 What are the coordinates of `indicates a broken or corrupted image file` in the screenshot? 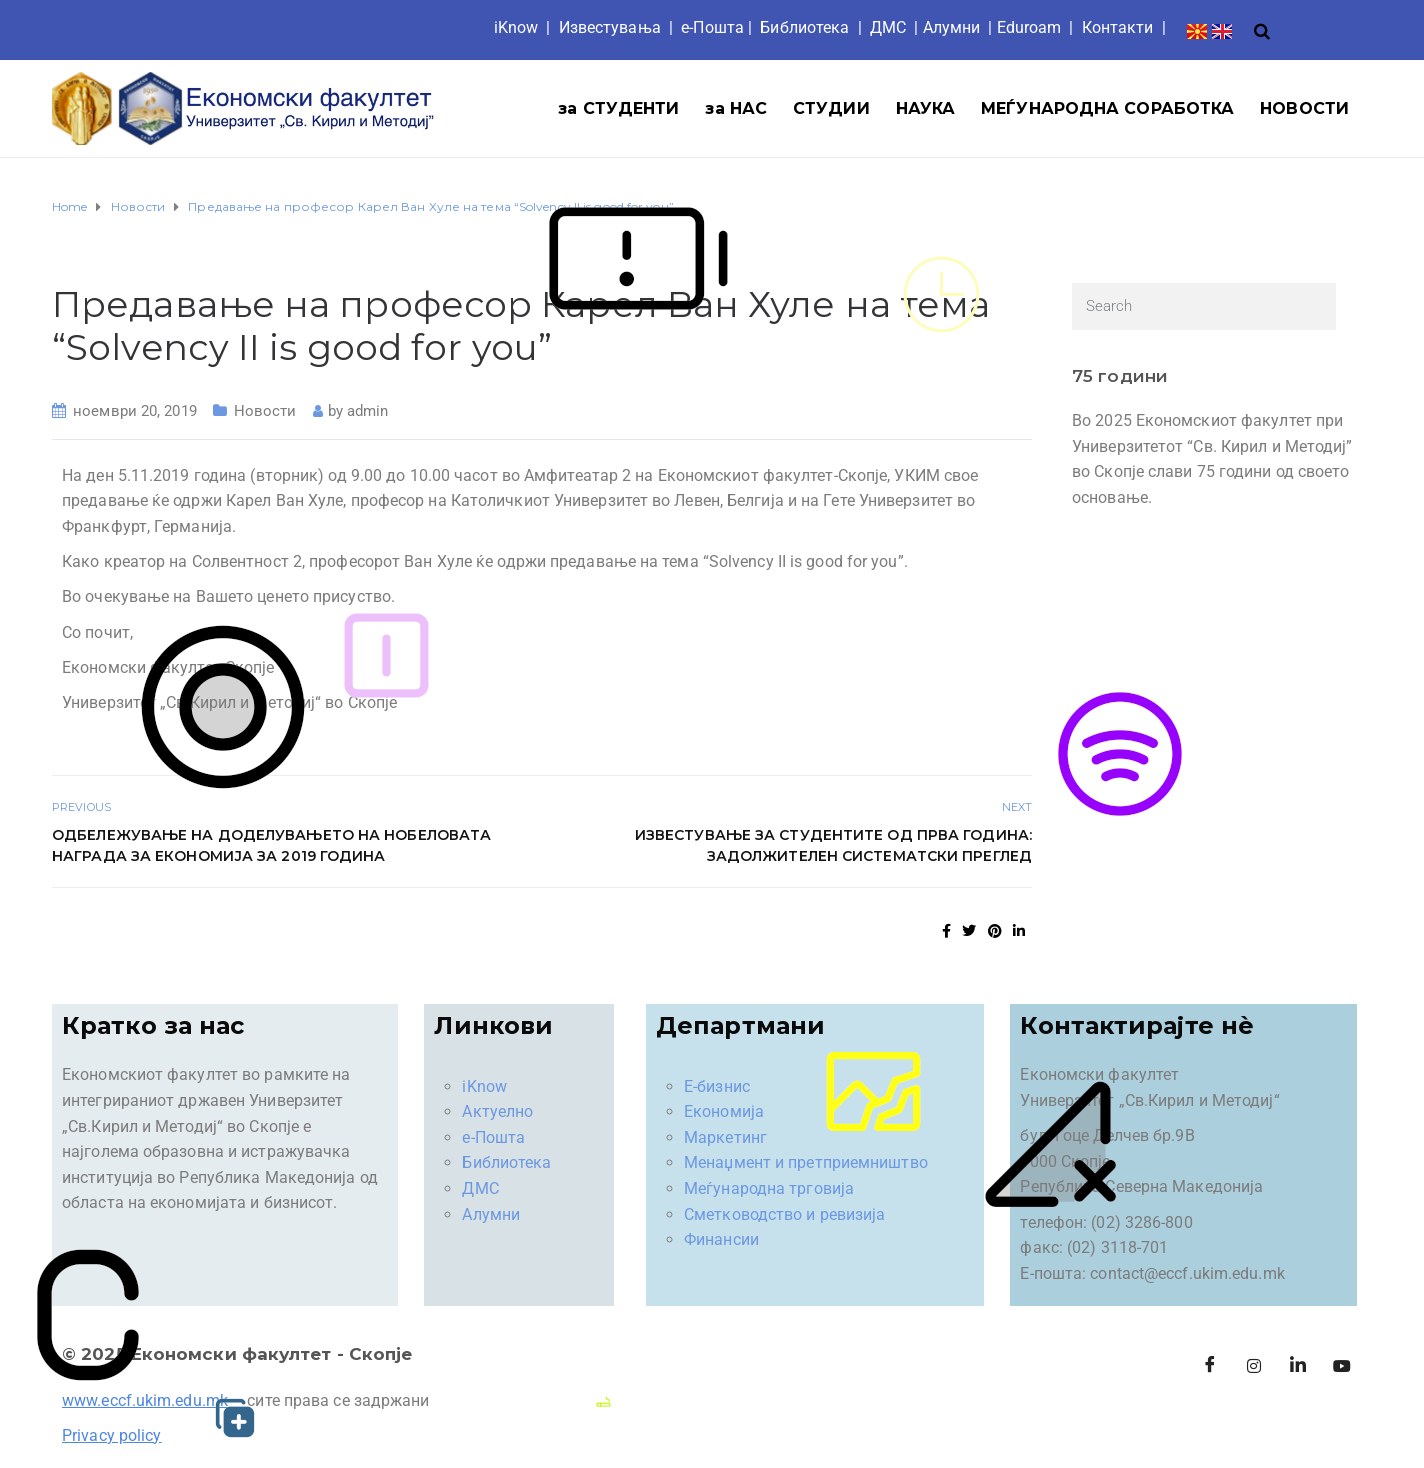 It's located at (873, 1091).